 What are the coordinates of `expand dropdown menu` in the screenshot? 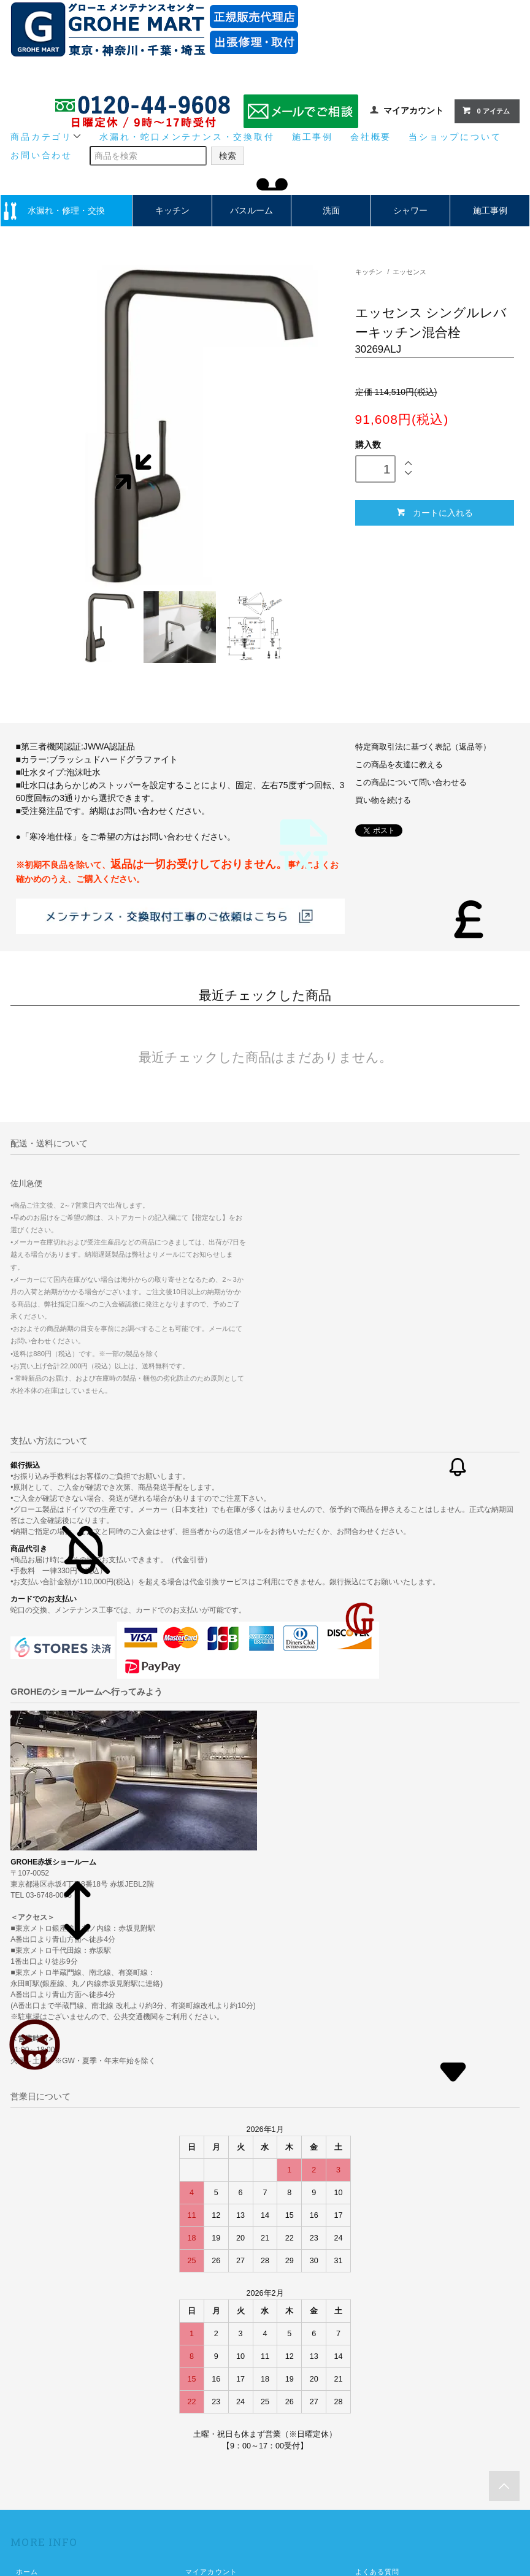 It's located at (453, 2071).